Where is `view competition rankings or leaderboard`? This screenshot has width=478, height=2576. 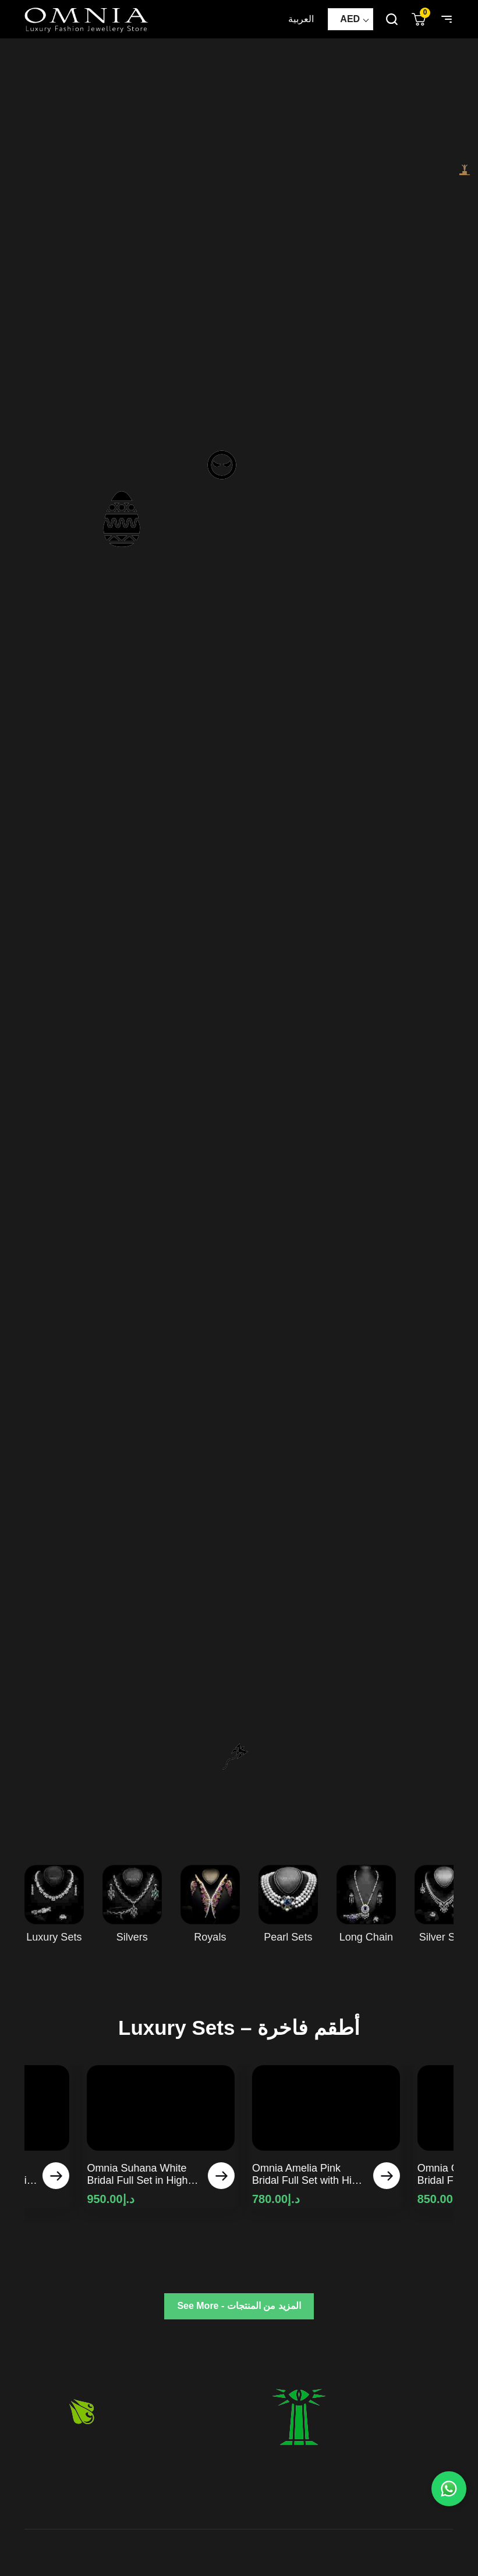
view competition rankings or leaderboard is located at coordinates (465, 170).